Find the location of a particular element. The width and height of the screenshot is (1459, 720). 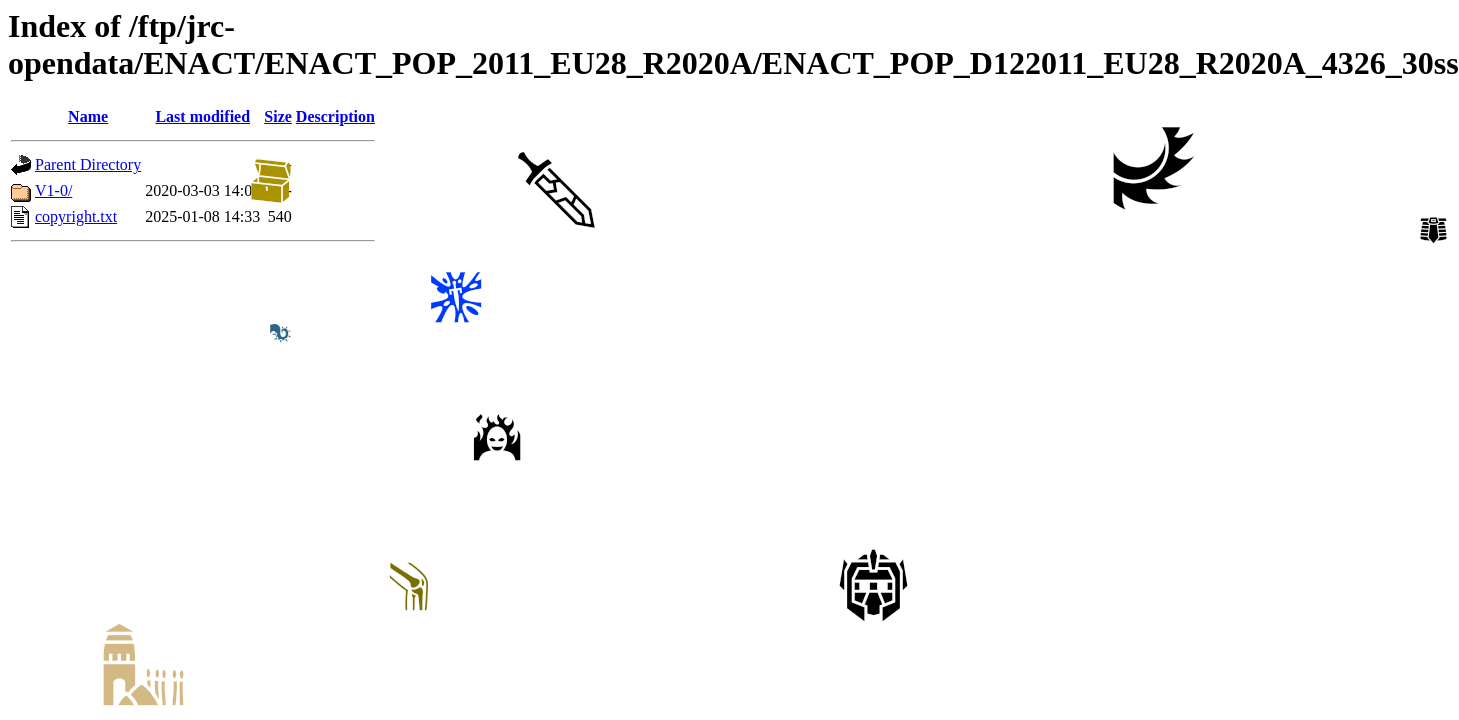

indicates a melting or dissolving weapon effect is located at coordinates (456, 297).